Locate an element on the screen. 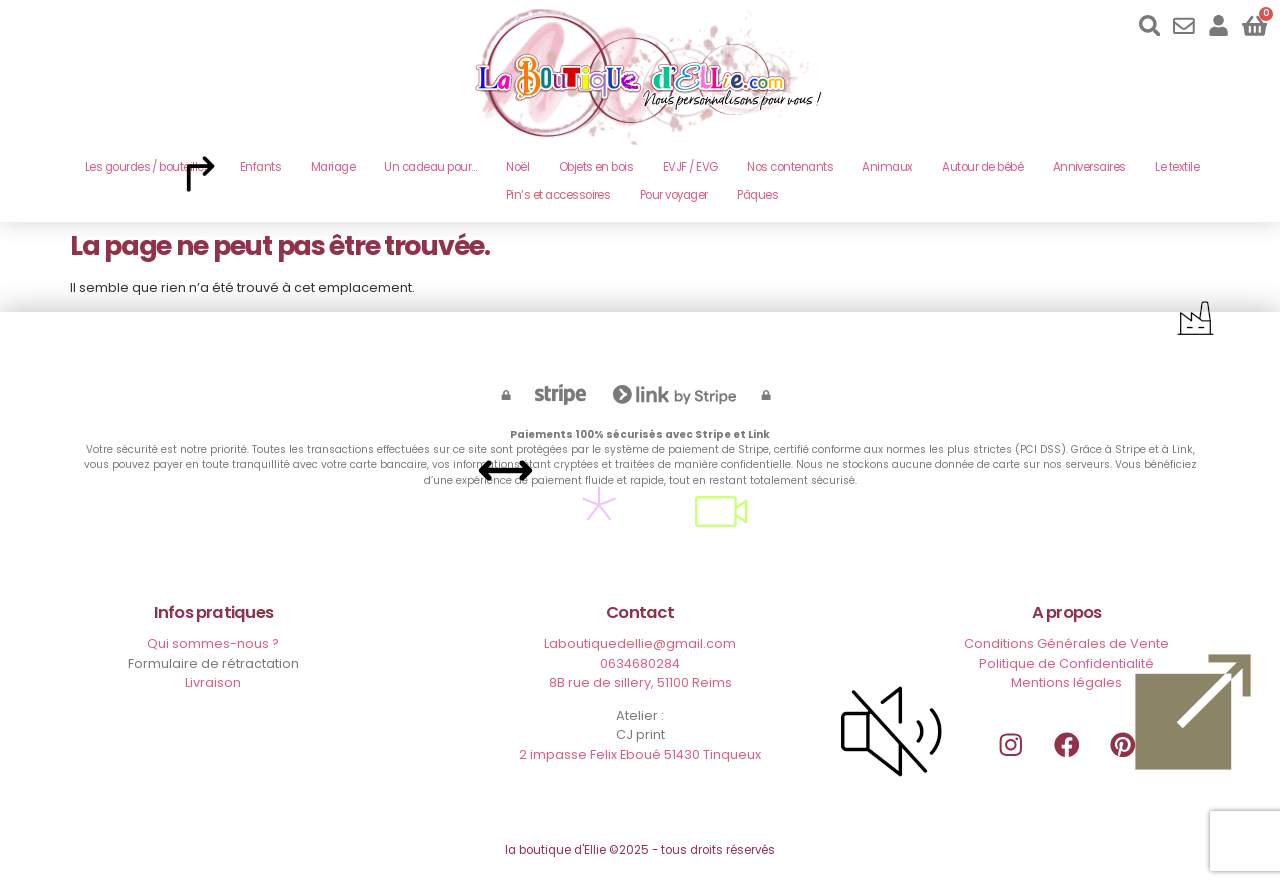 This screenshot has width=1280, height=885. open link in new window is located at coordinates (1193, 712).